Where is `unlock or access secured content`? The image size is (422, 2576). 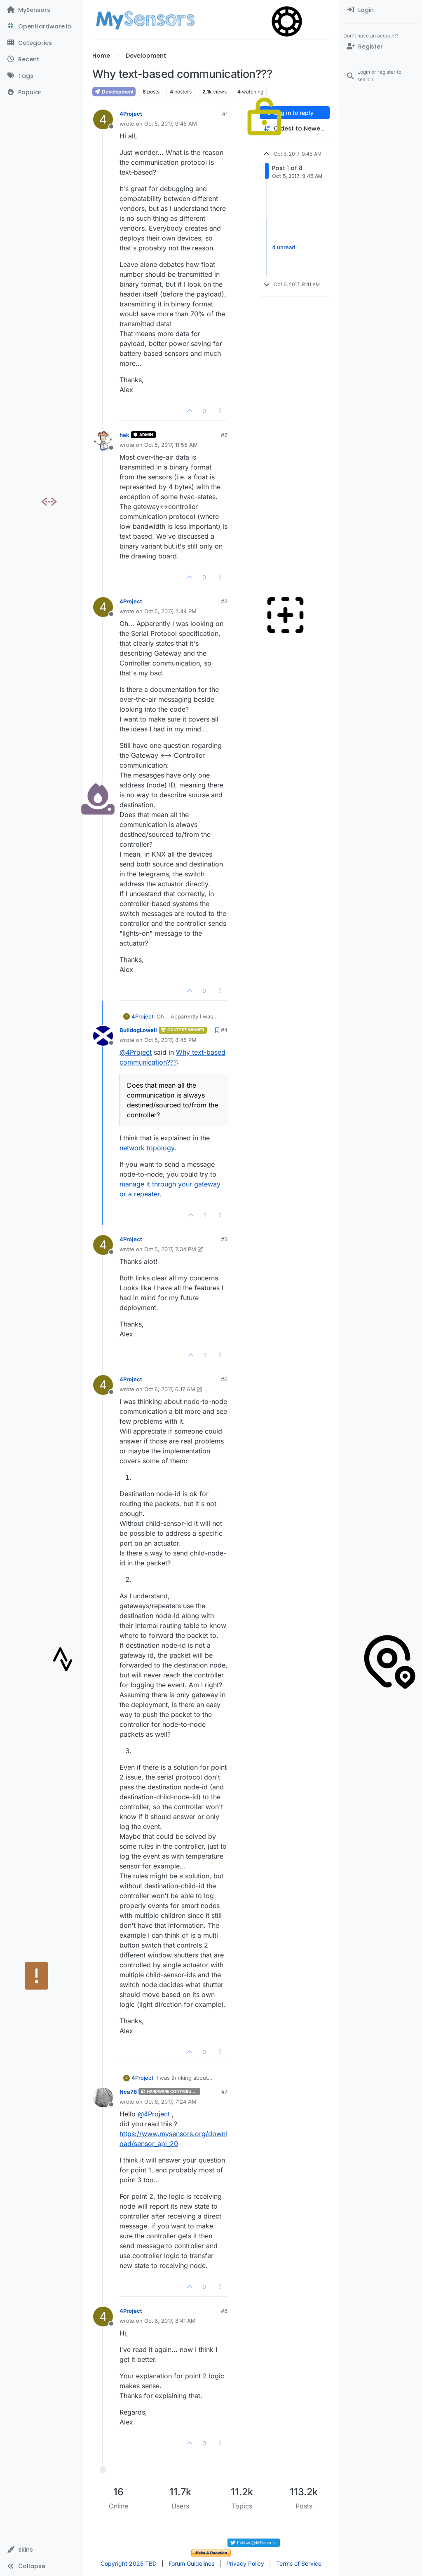 unlock or access secured content is located at coordinates (264, 118).